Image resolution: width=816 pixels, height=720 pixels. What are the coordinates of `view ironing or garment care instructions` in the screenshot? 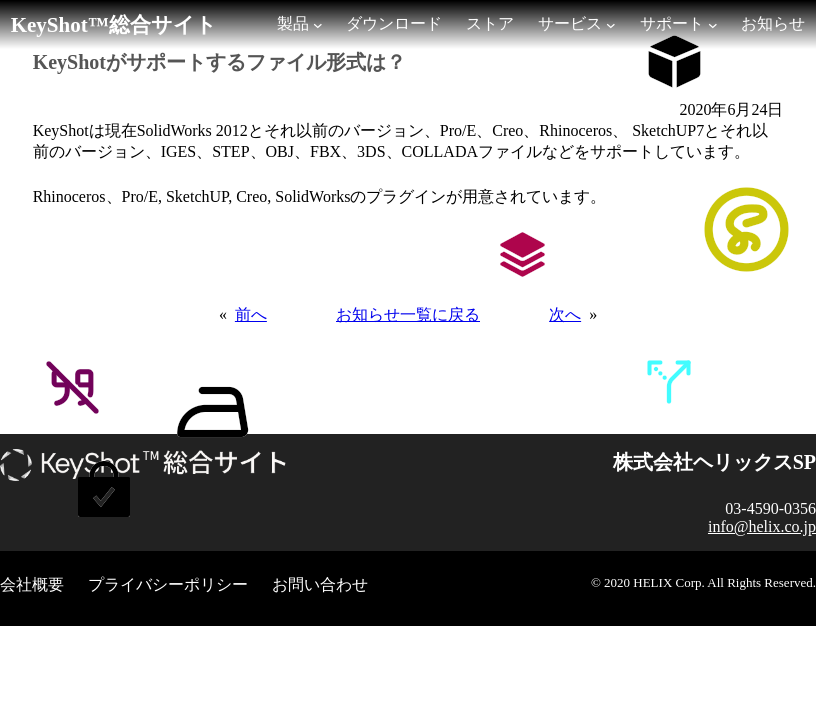 It's located at (213, 412).